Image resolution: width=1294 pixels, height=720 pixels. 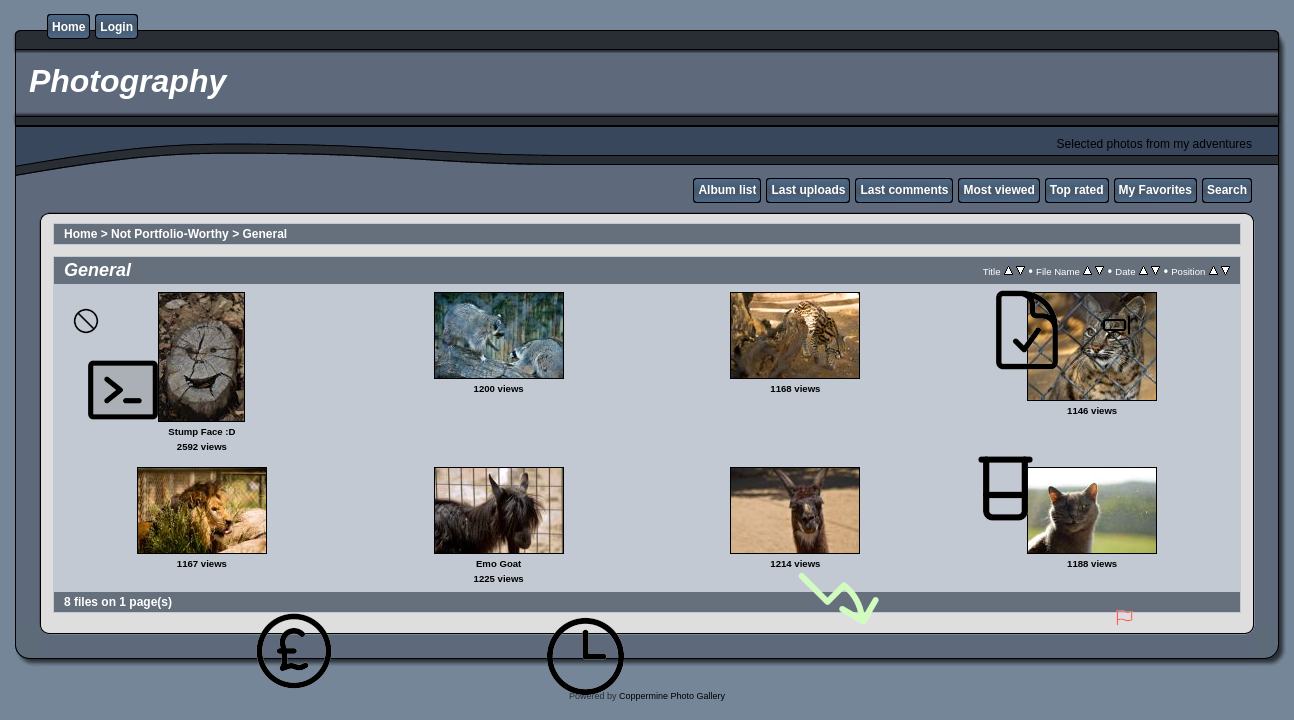 I want to click on access experimental or beta features, so click(x=1005, y=488).